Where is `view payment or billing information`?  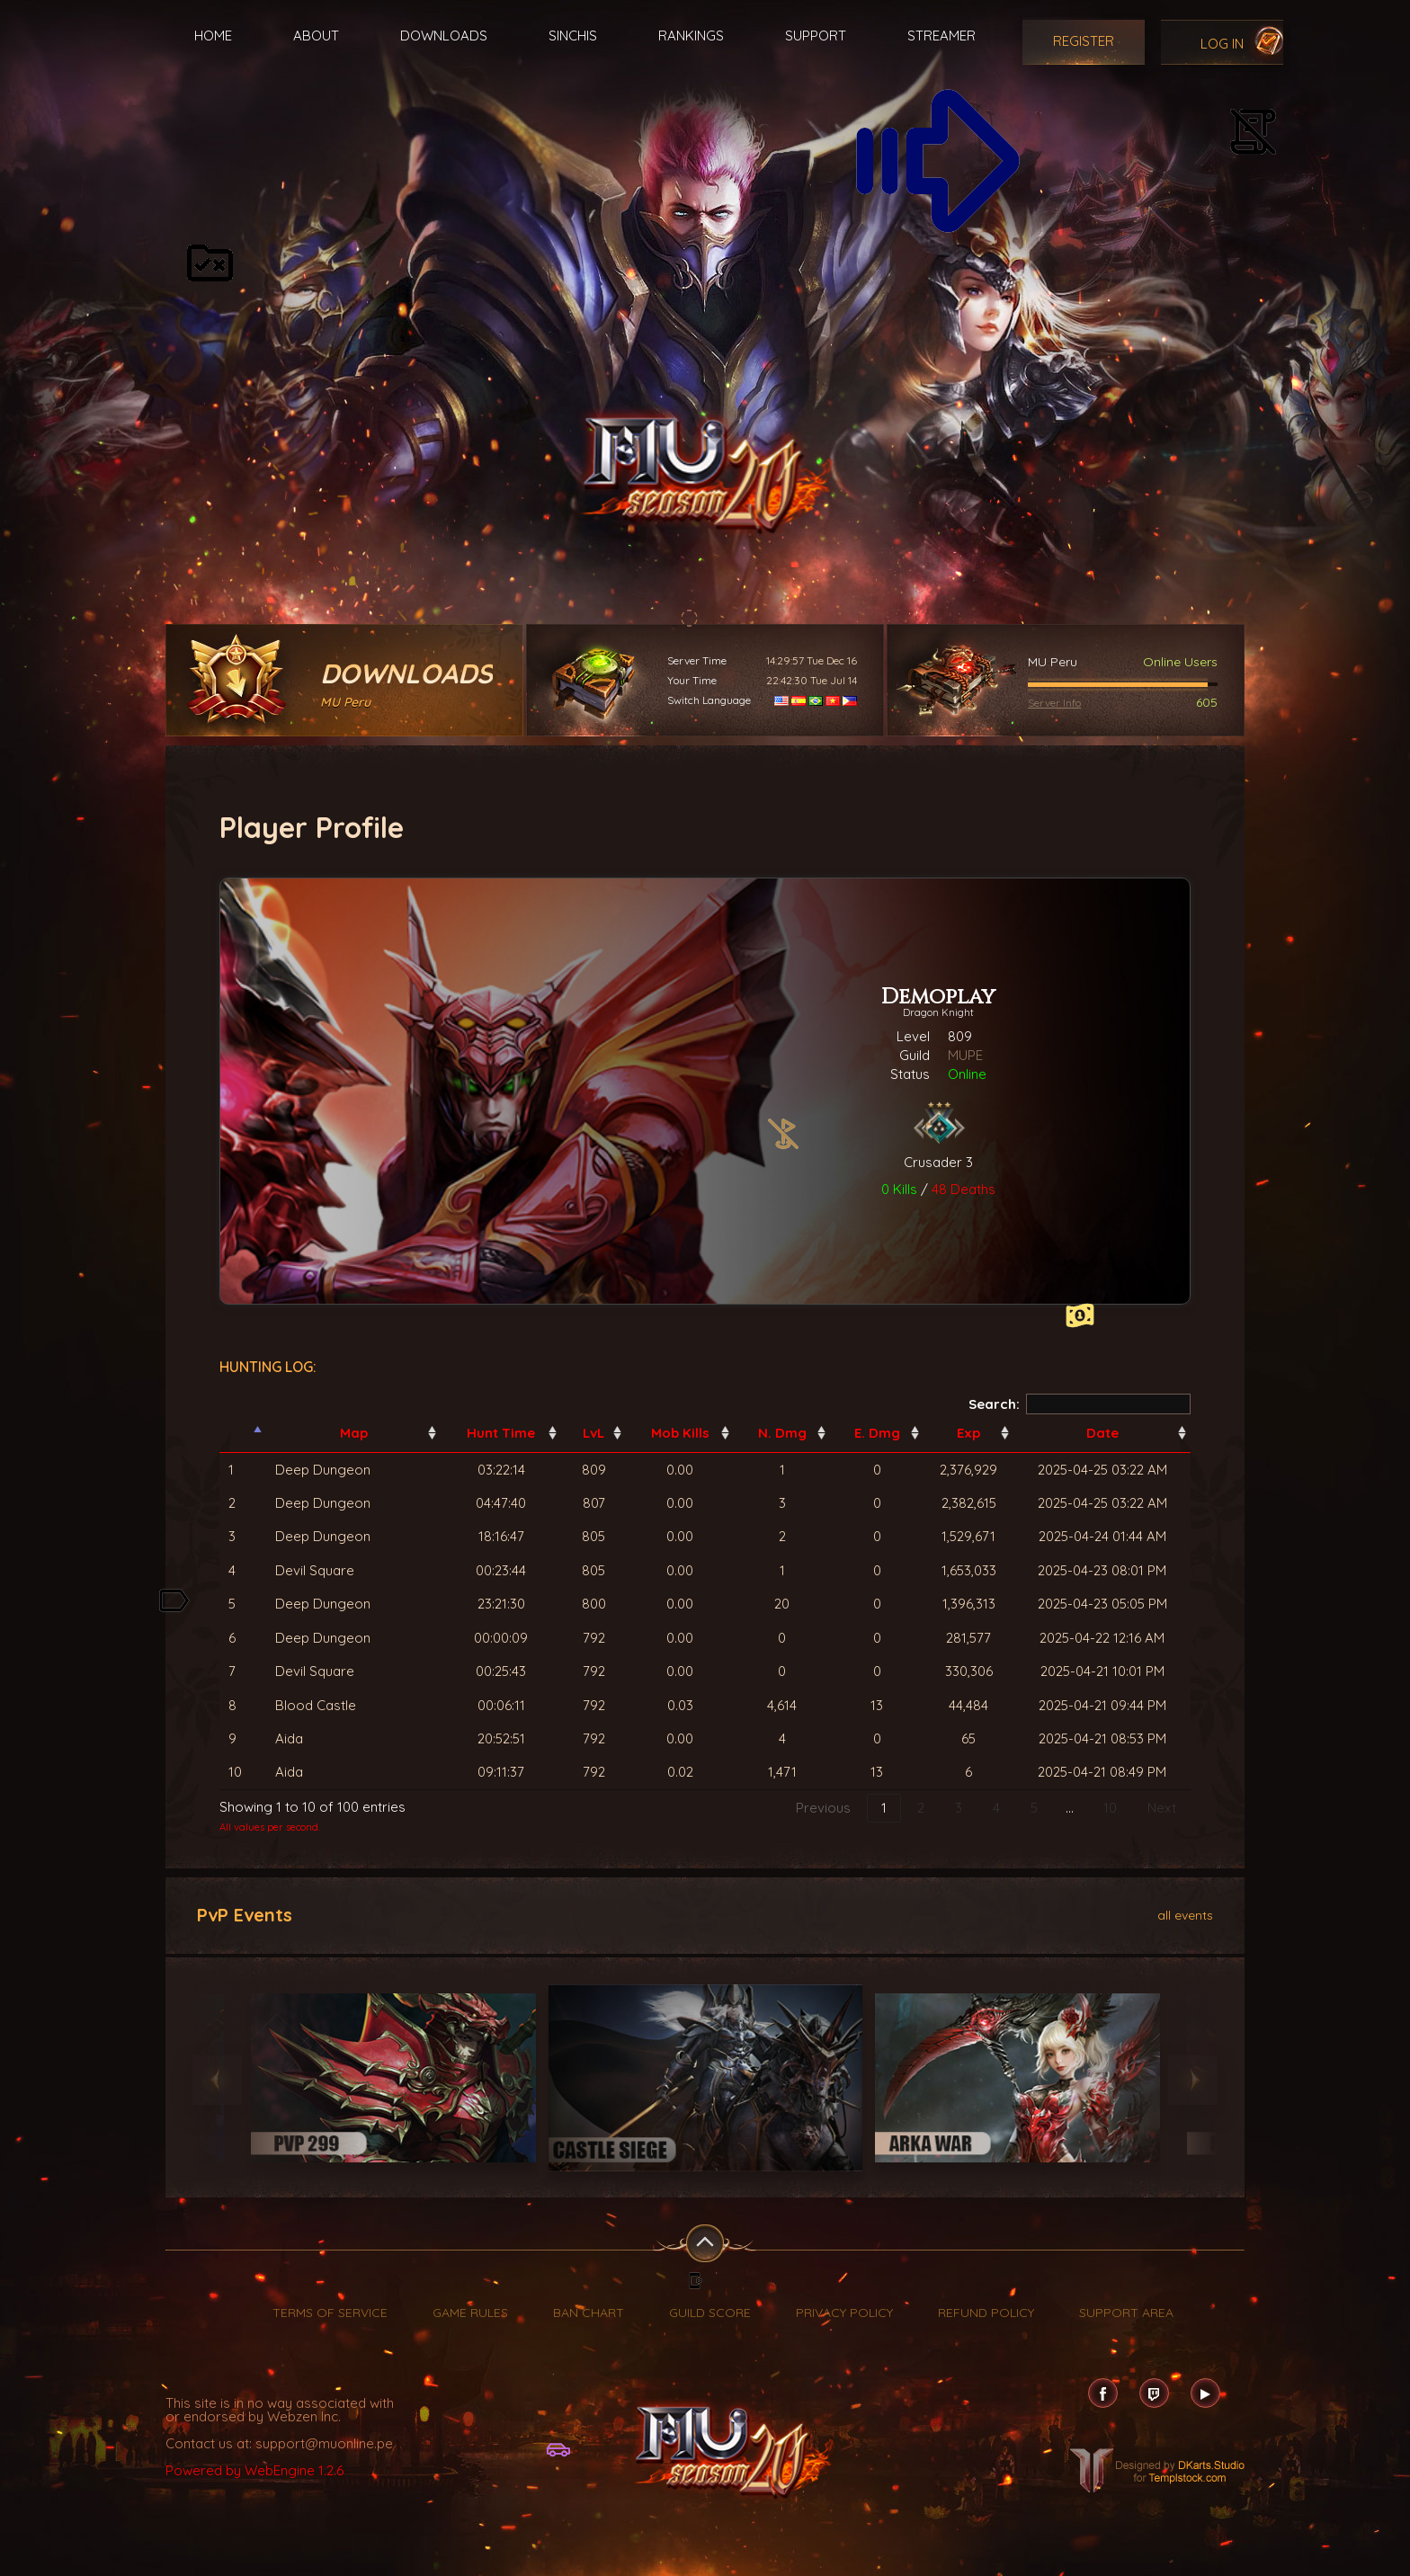 view payment or billing information is located at coordinates (1080, 1315).